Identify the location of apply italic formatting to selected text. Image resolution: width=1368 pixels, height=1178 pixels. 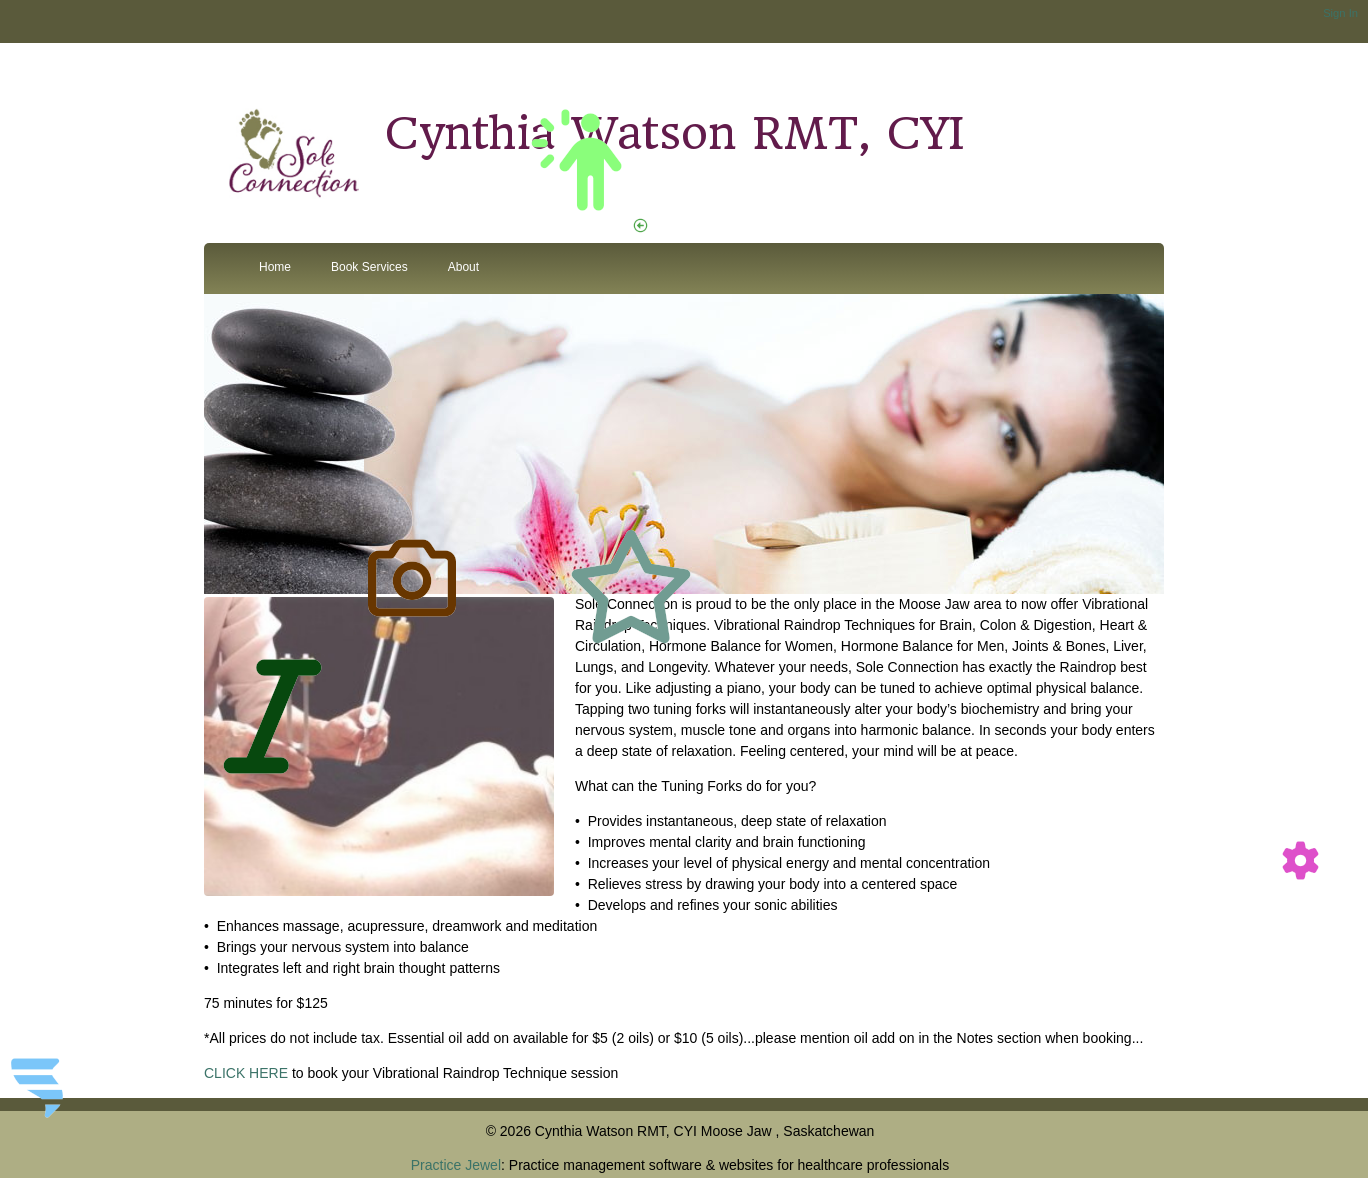
(272, 716).